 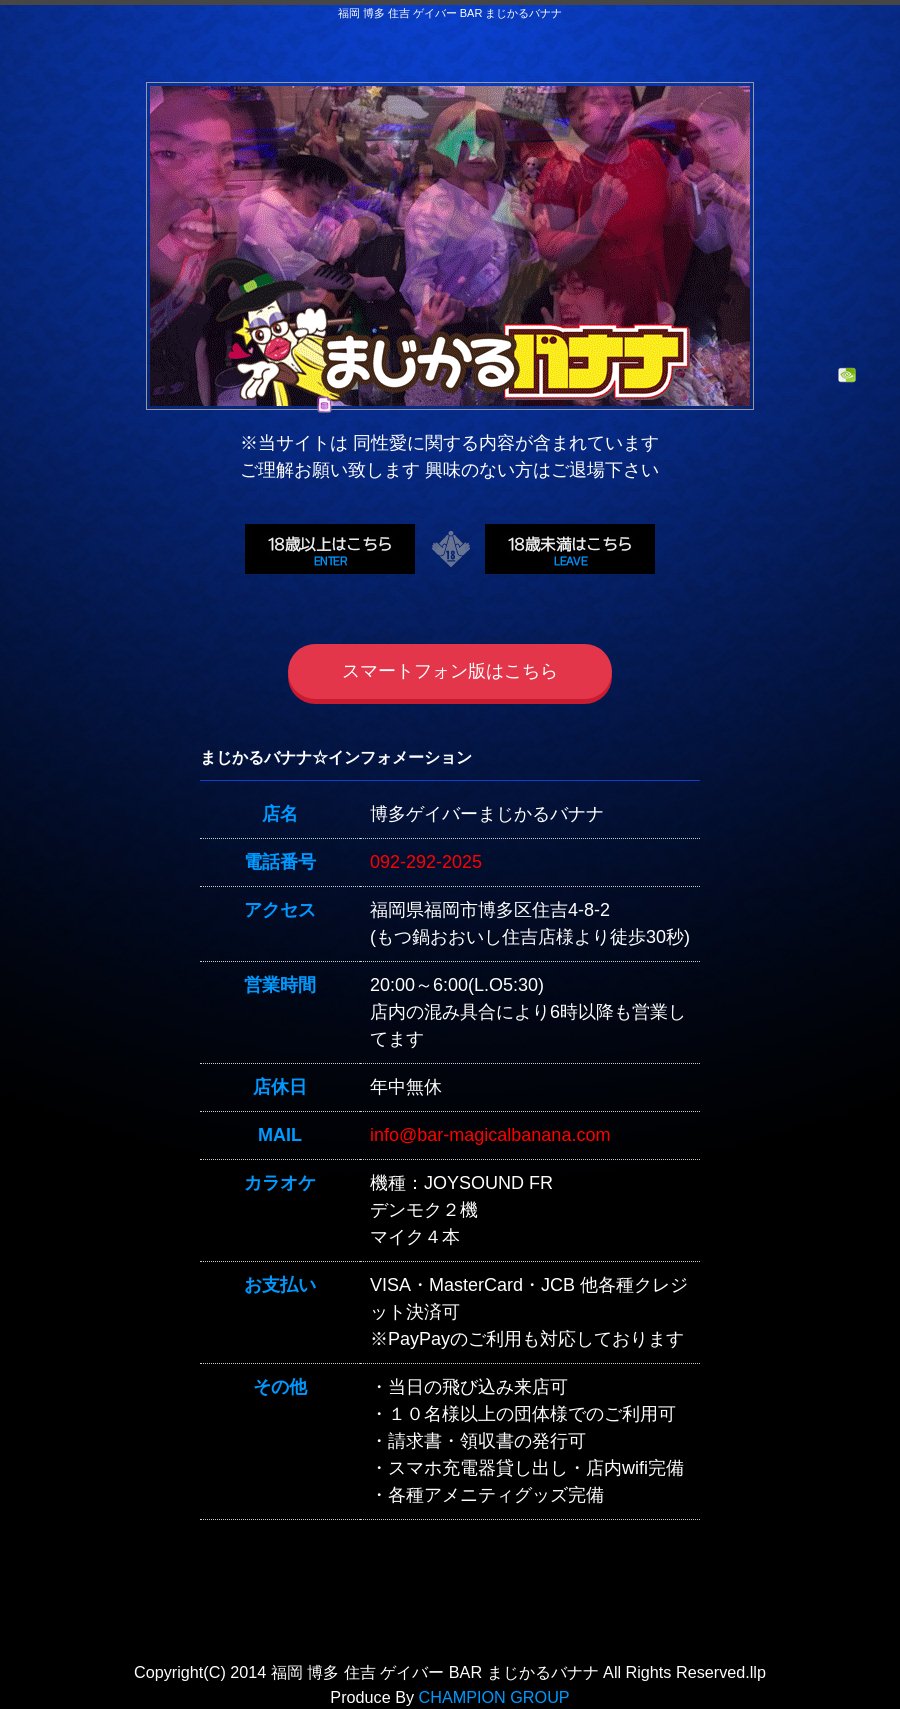 I want to click on libreoffice base database template file, so click(x=324, y=404).